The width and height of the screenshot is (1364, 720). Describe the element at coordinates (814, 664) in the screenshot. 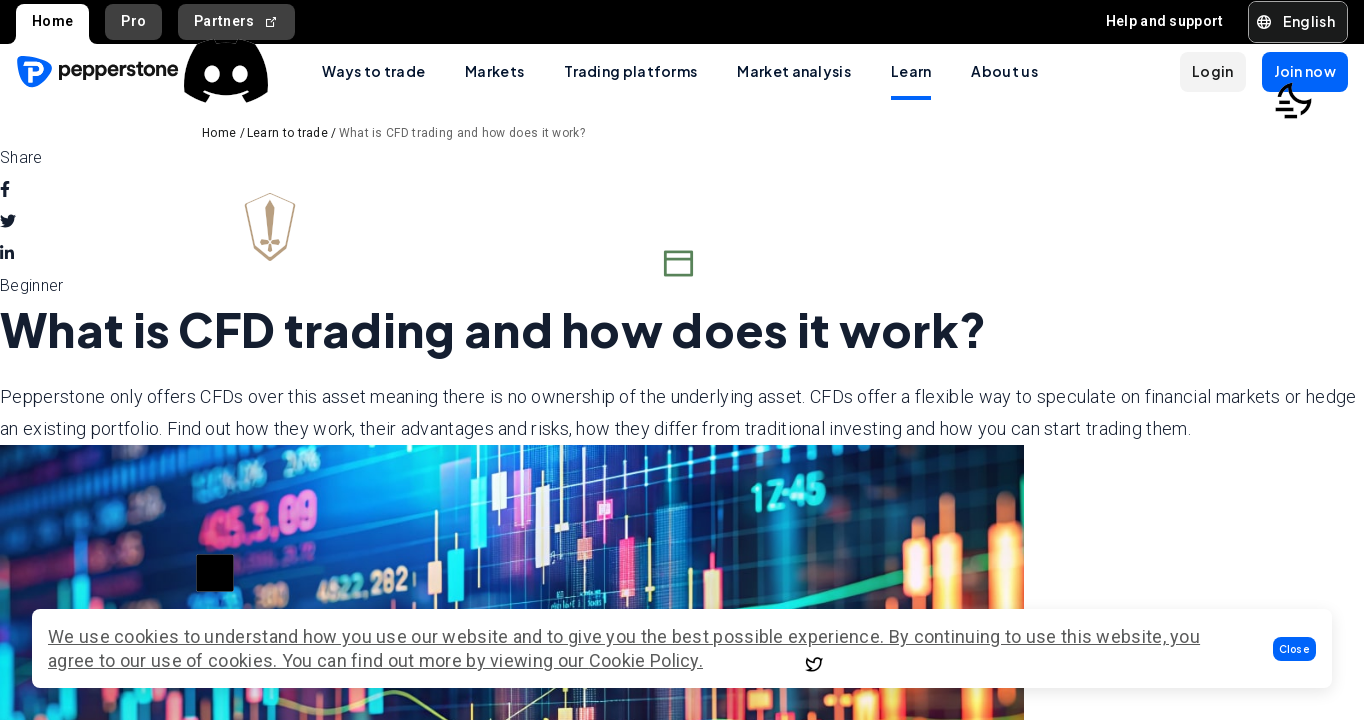

I see `open twitter` at that location.